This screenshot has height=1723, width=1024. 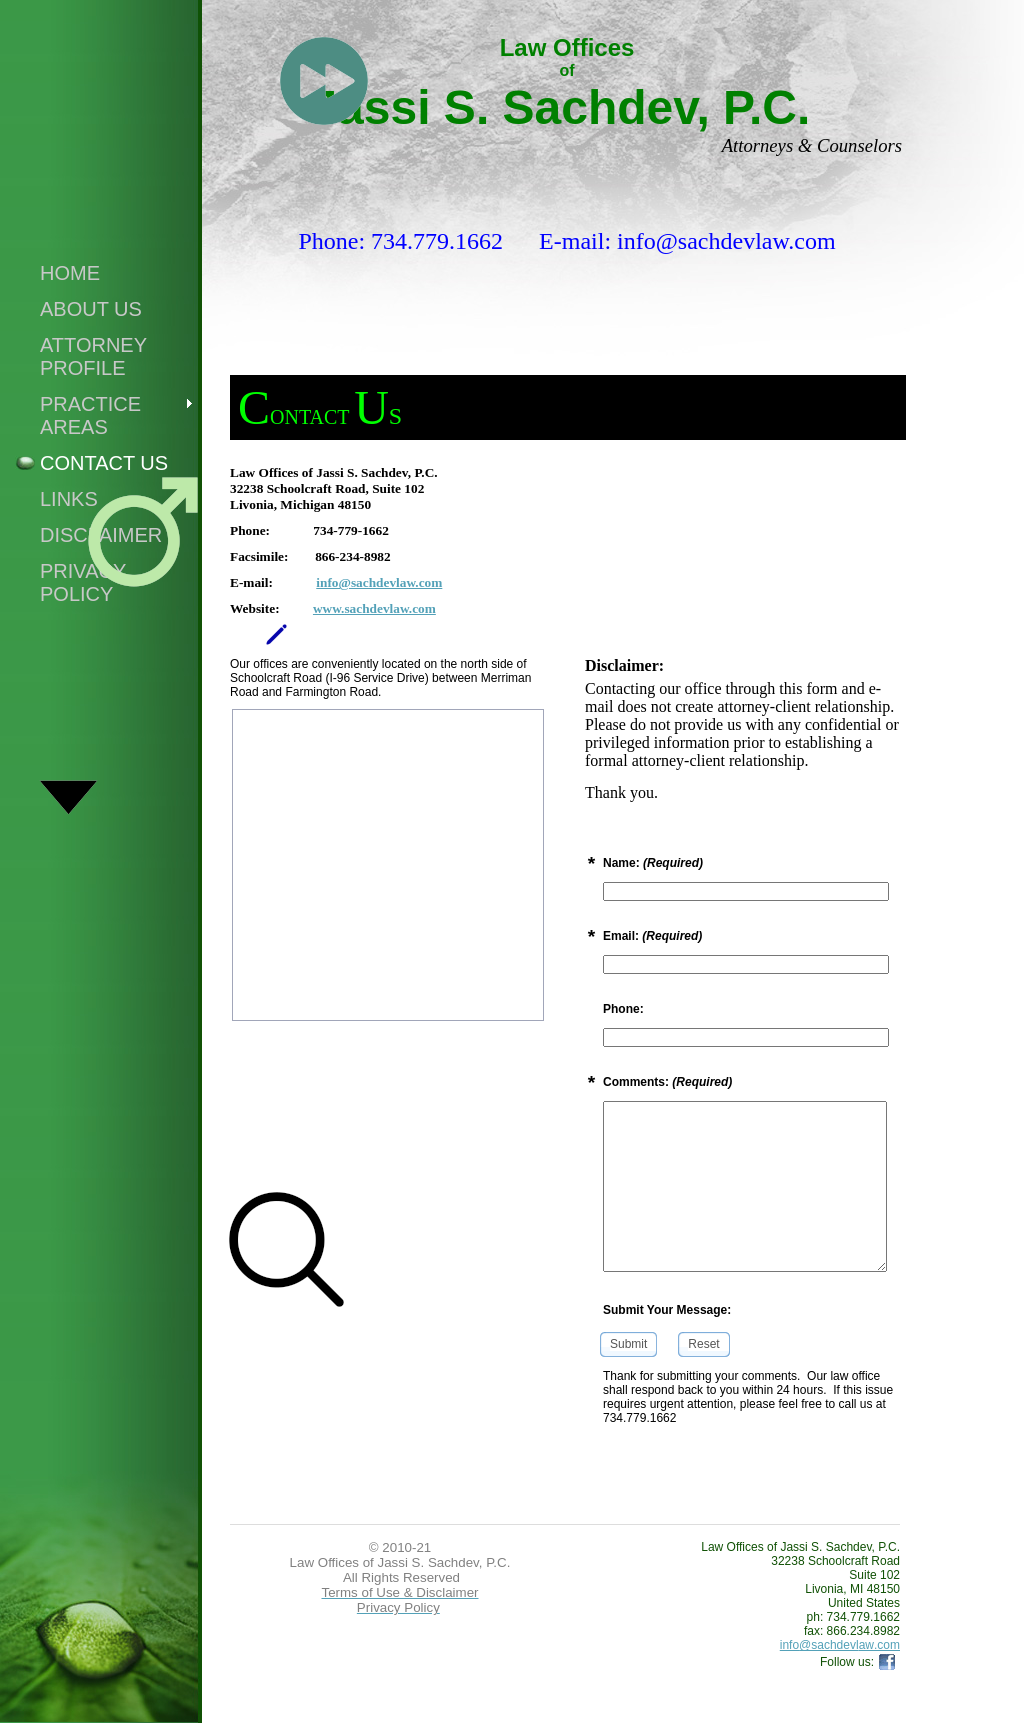 I want to click on select male gender option, so click(x=143, y=532).